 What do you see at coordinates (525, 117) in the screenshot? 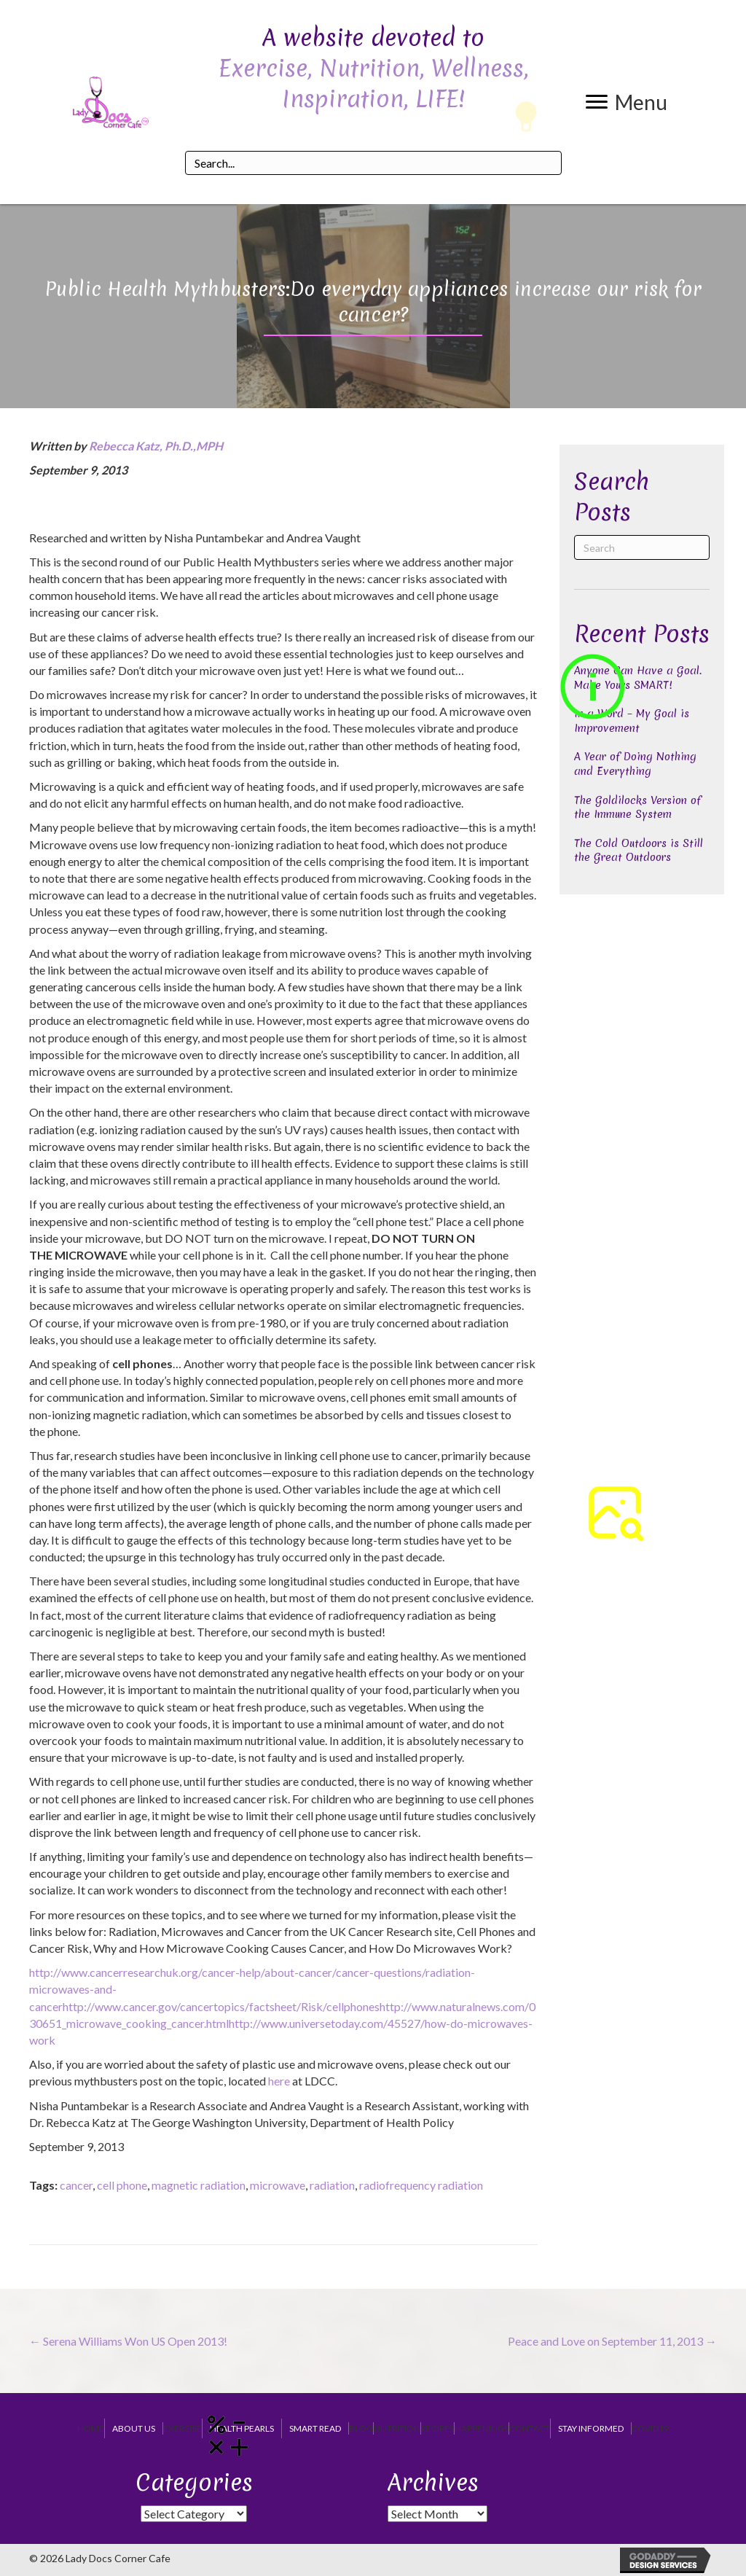
I see `view a suggestion or tip` at bounding box center [525, 117].